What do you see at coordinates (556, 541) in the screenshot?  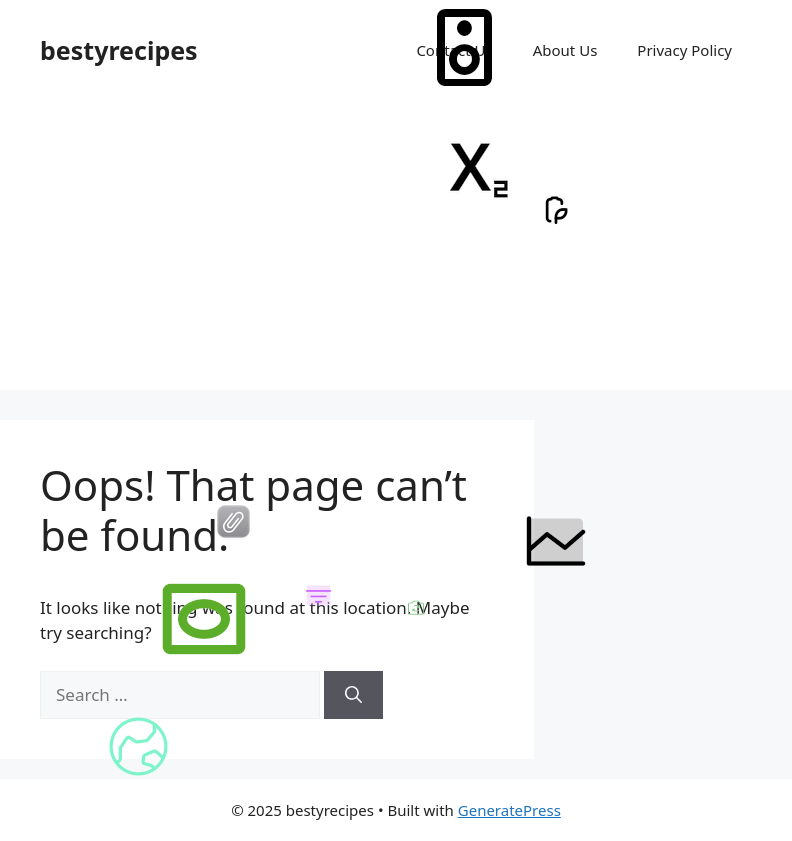 I see `view analytics or performance data` at bounding box center [556, 541].